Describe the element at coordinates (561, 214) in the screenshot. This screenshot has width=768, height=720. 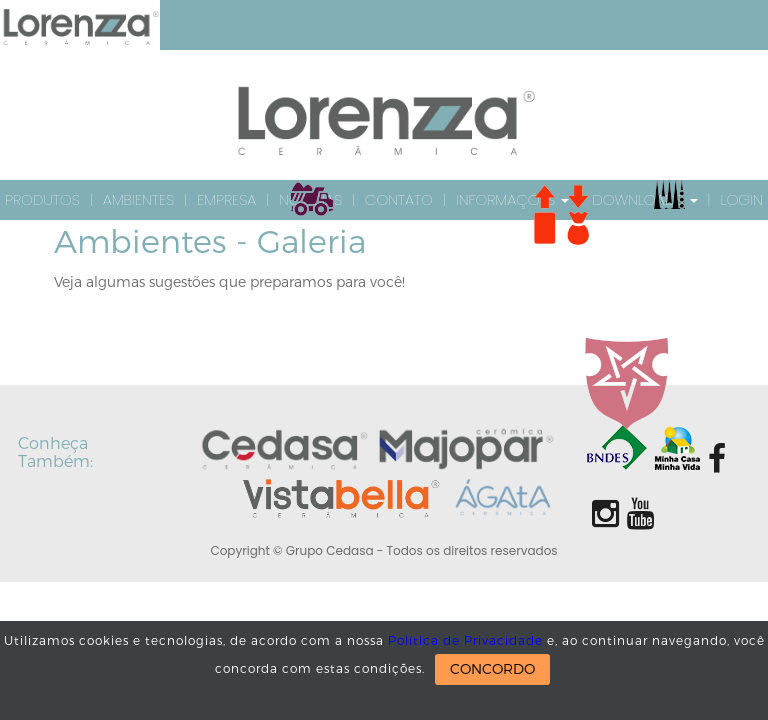
I see `sell or trade a card from your inventory` at that location.